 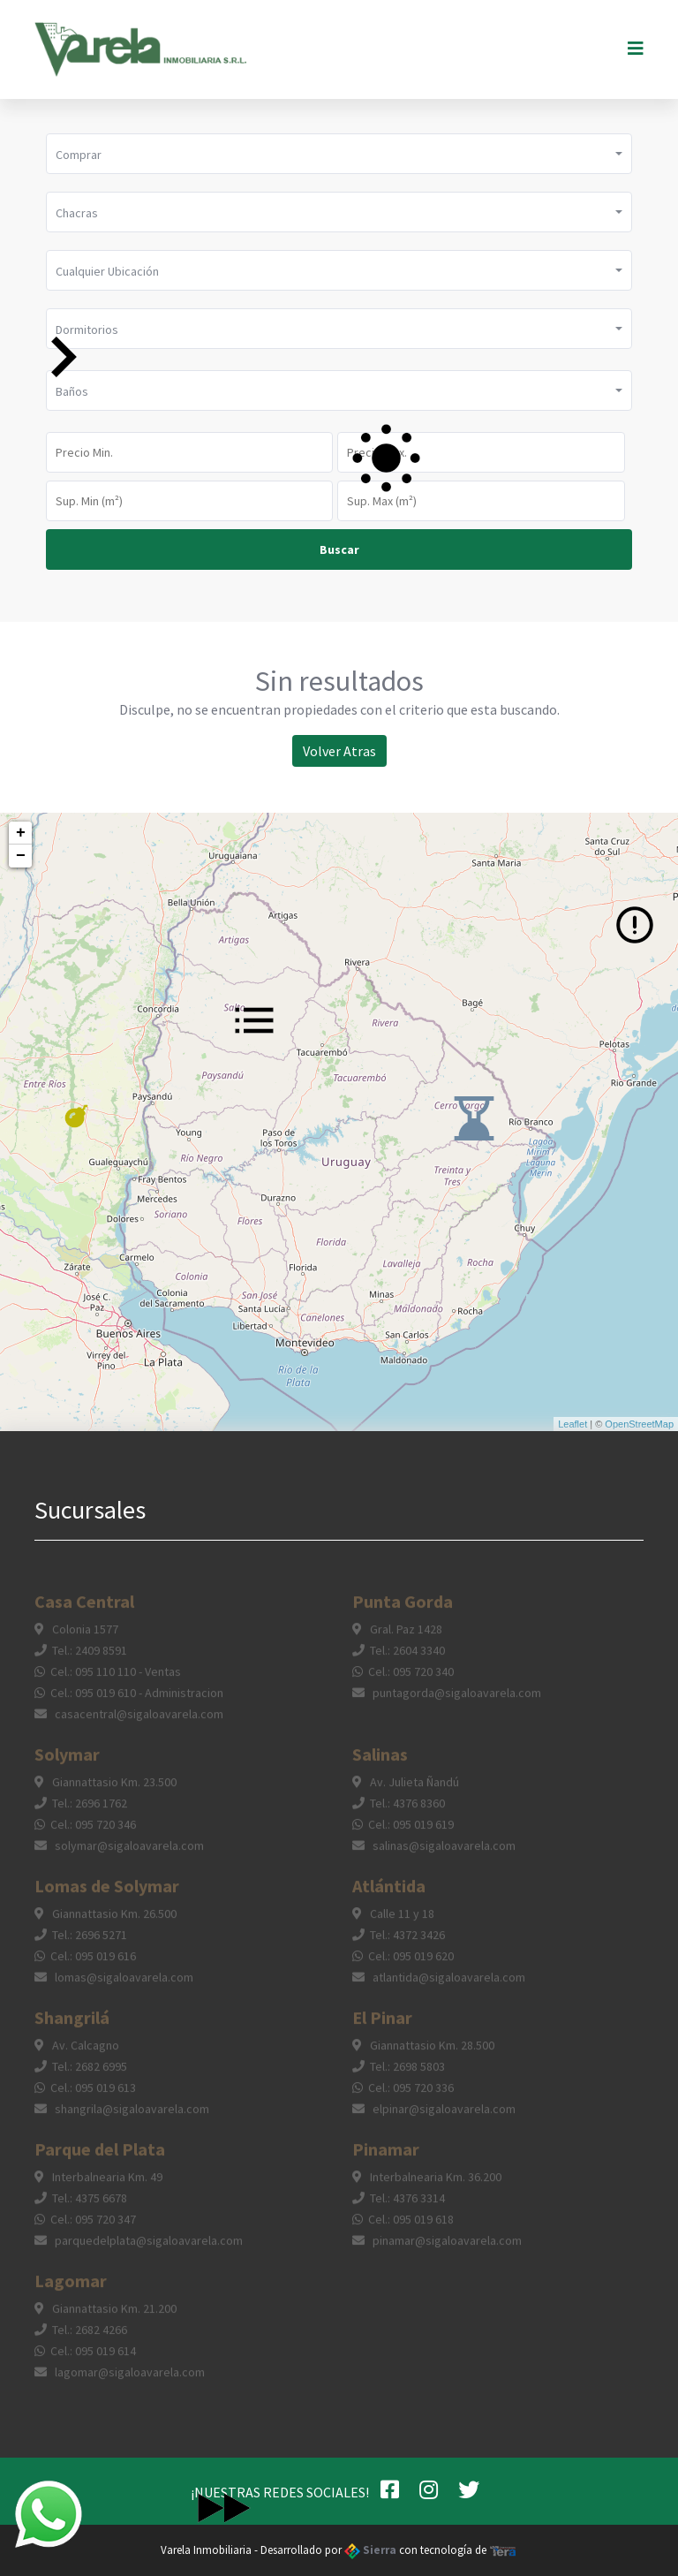 I want to click on skip to next track or media, so click(x=224, y=2508).